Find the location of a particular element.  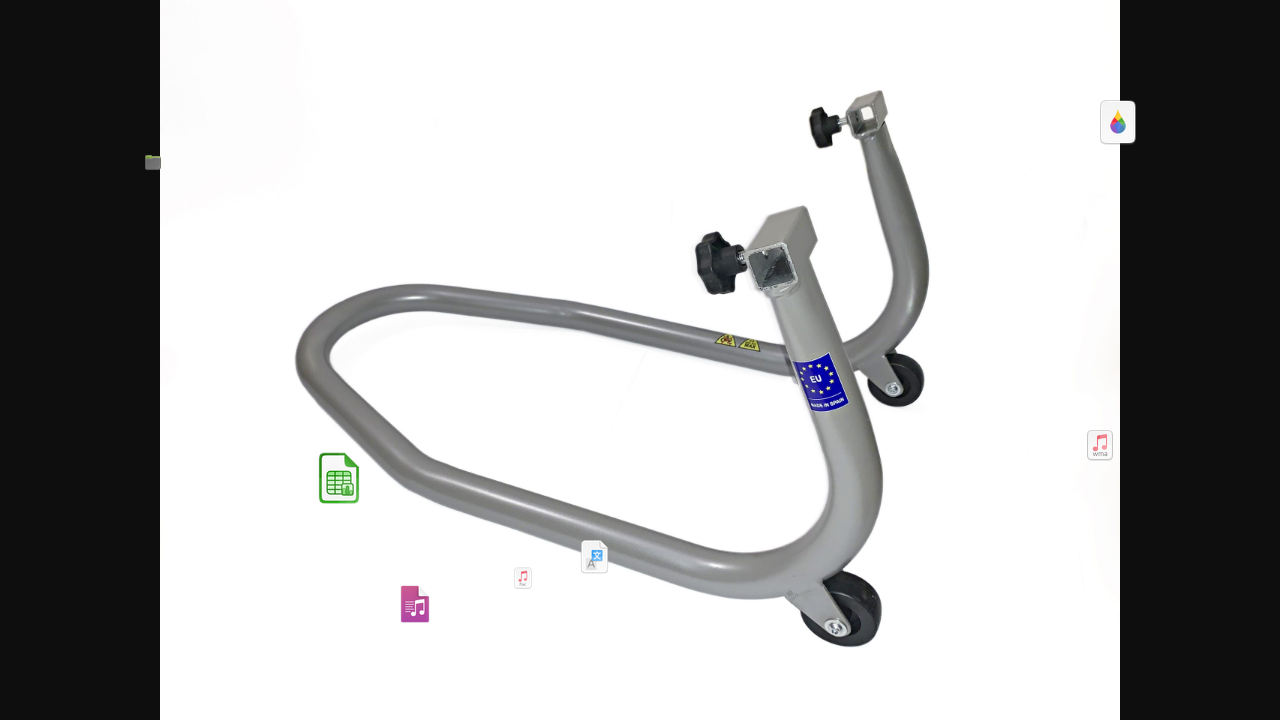

a gettext translation file for software localization is located at coordinates (594, 556).